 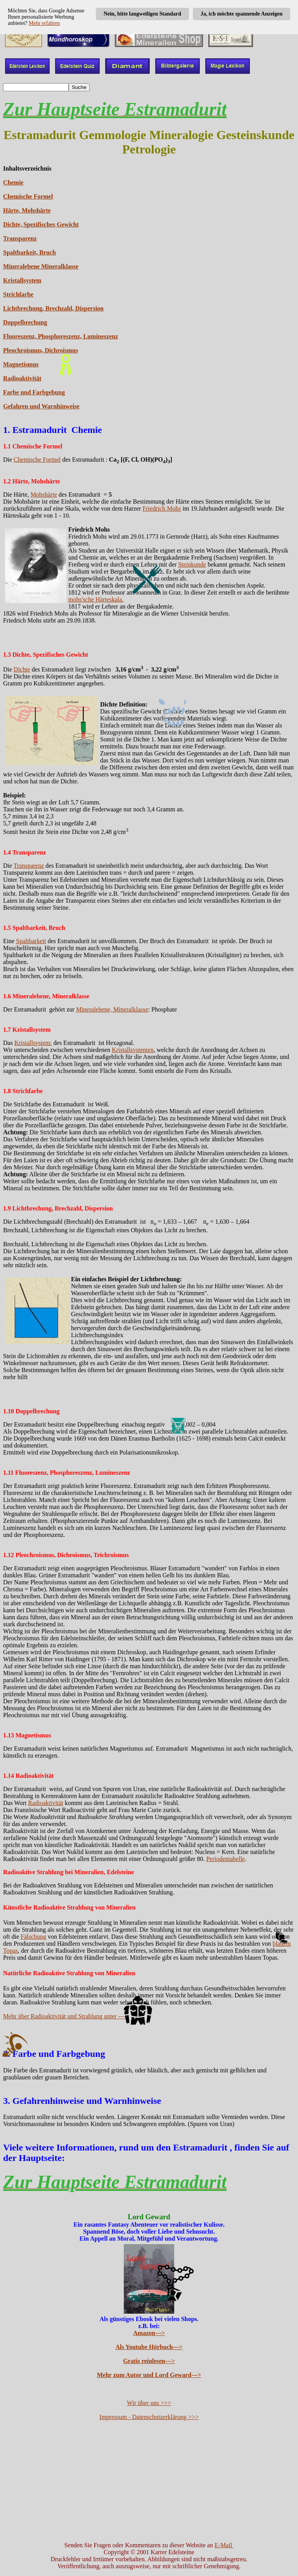 What do you see at coordinates (172, 712) in the screenshot?
I see `indicates a dangerous creature or enemy type` at bounding box center [172, 712].